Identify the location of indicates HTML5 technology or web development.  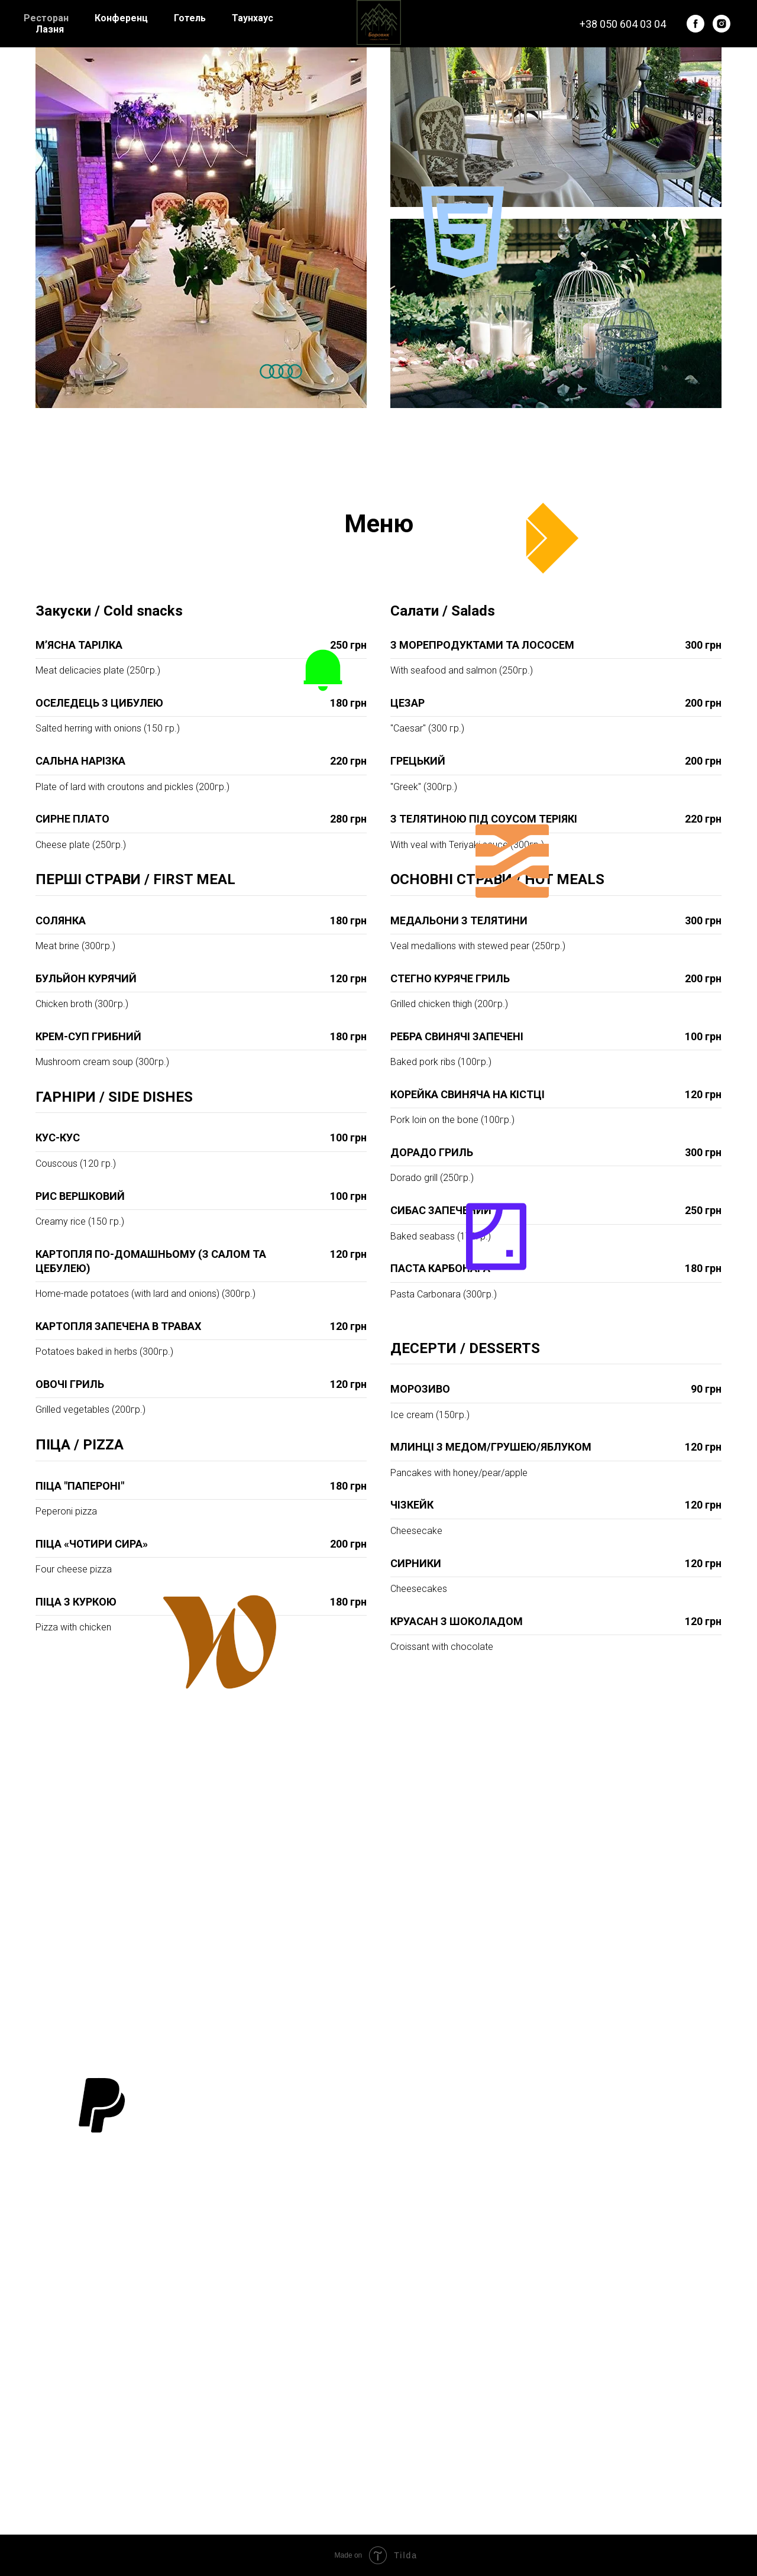
(462, 232).